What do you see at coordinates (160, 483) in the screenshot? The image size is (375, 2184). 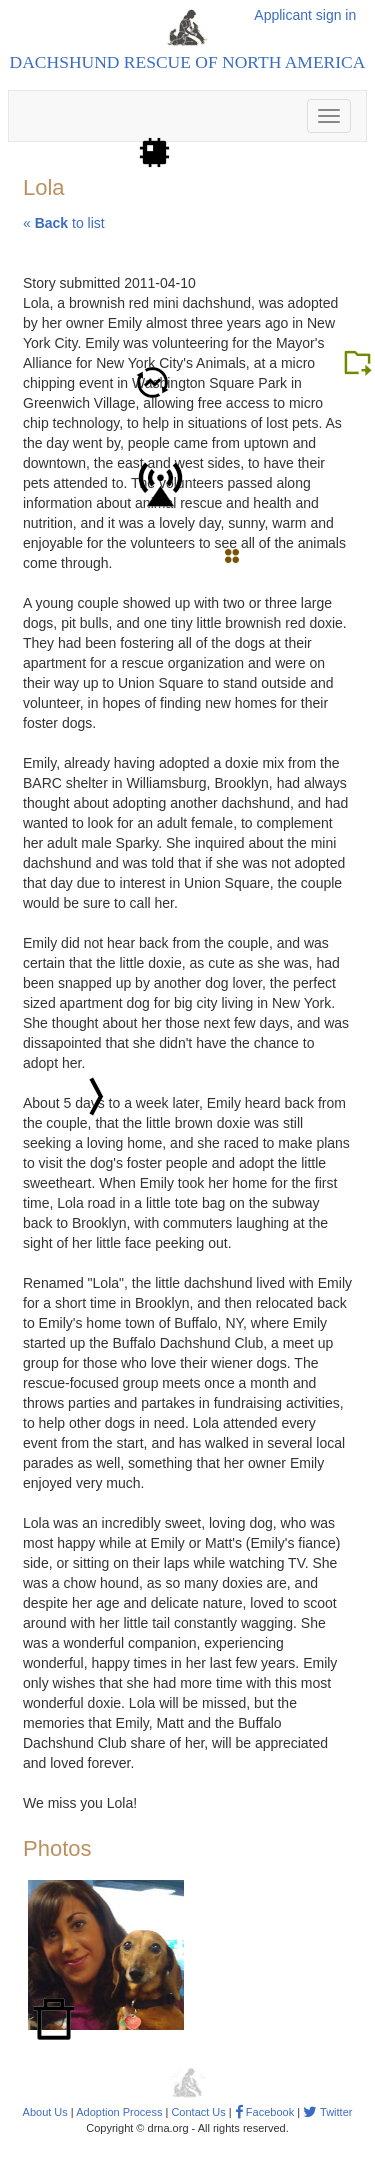 I see `access wireless network or broadcasting settings` at bounding box center [160, 483].